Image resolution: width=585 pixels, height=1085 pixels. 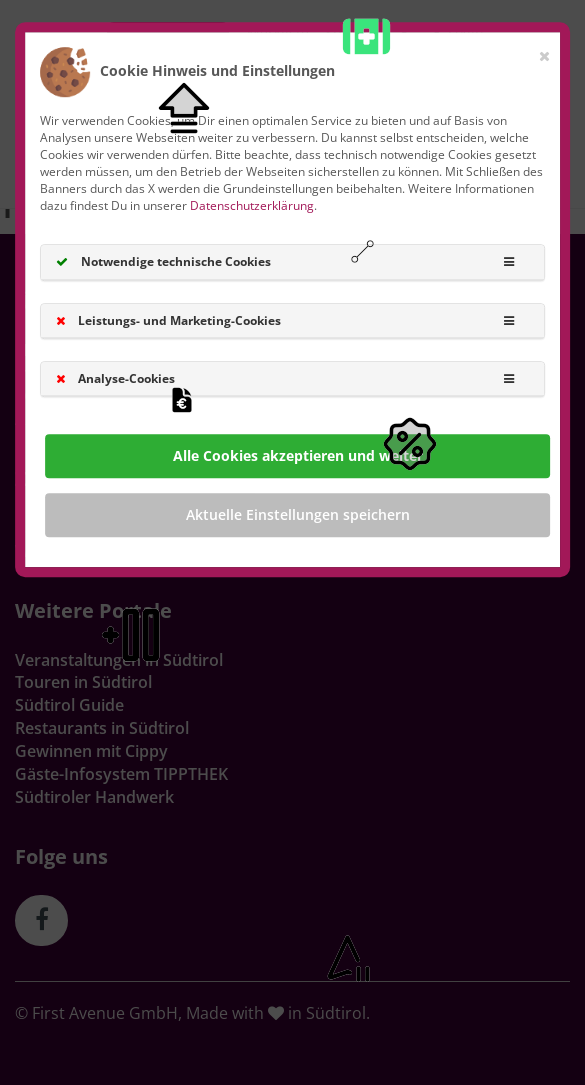 What do you see at coordinates (362, 251) in the screenshot?
I see `draw a line segment between two points` at bounding box center [362, 251].